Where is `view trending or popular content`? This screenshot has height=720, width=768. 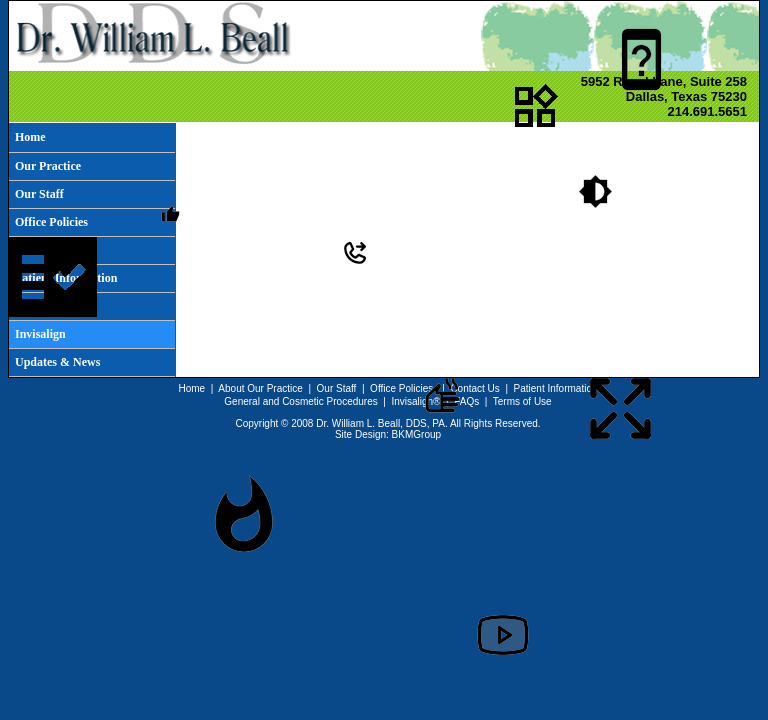 view trending or popular content is located at coordinates (244, 516).